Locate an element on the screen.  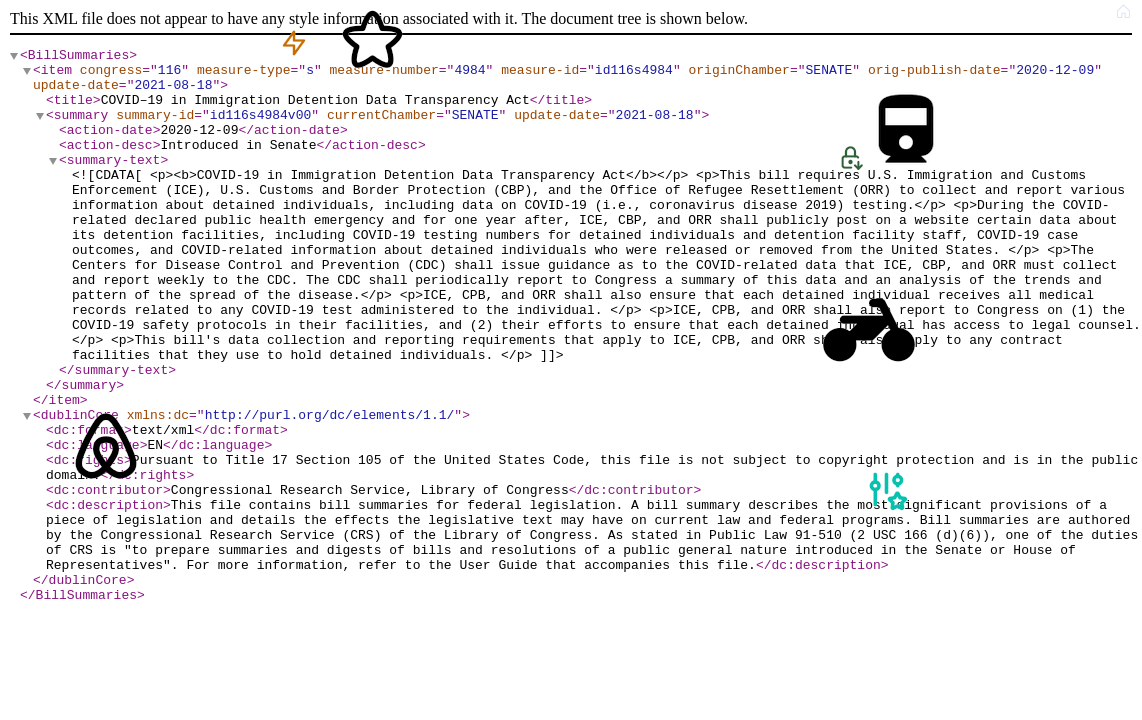
adjust settings for starred items is located at coordinates (886, 489).